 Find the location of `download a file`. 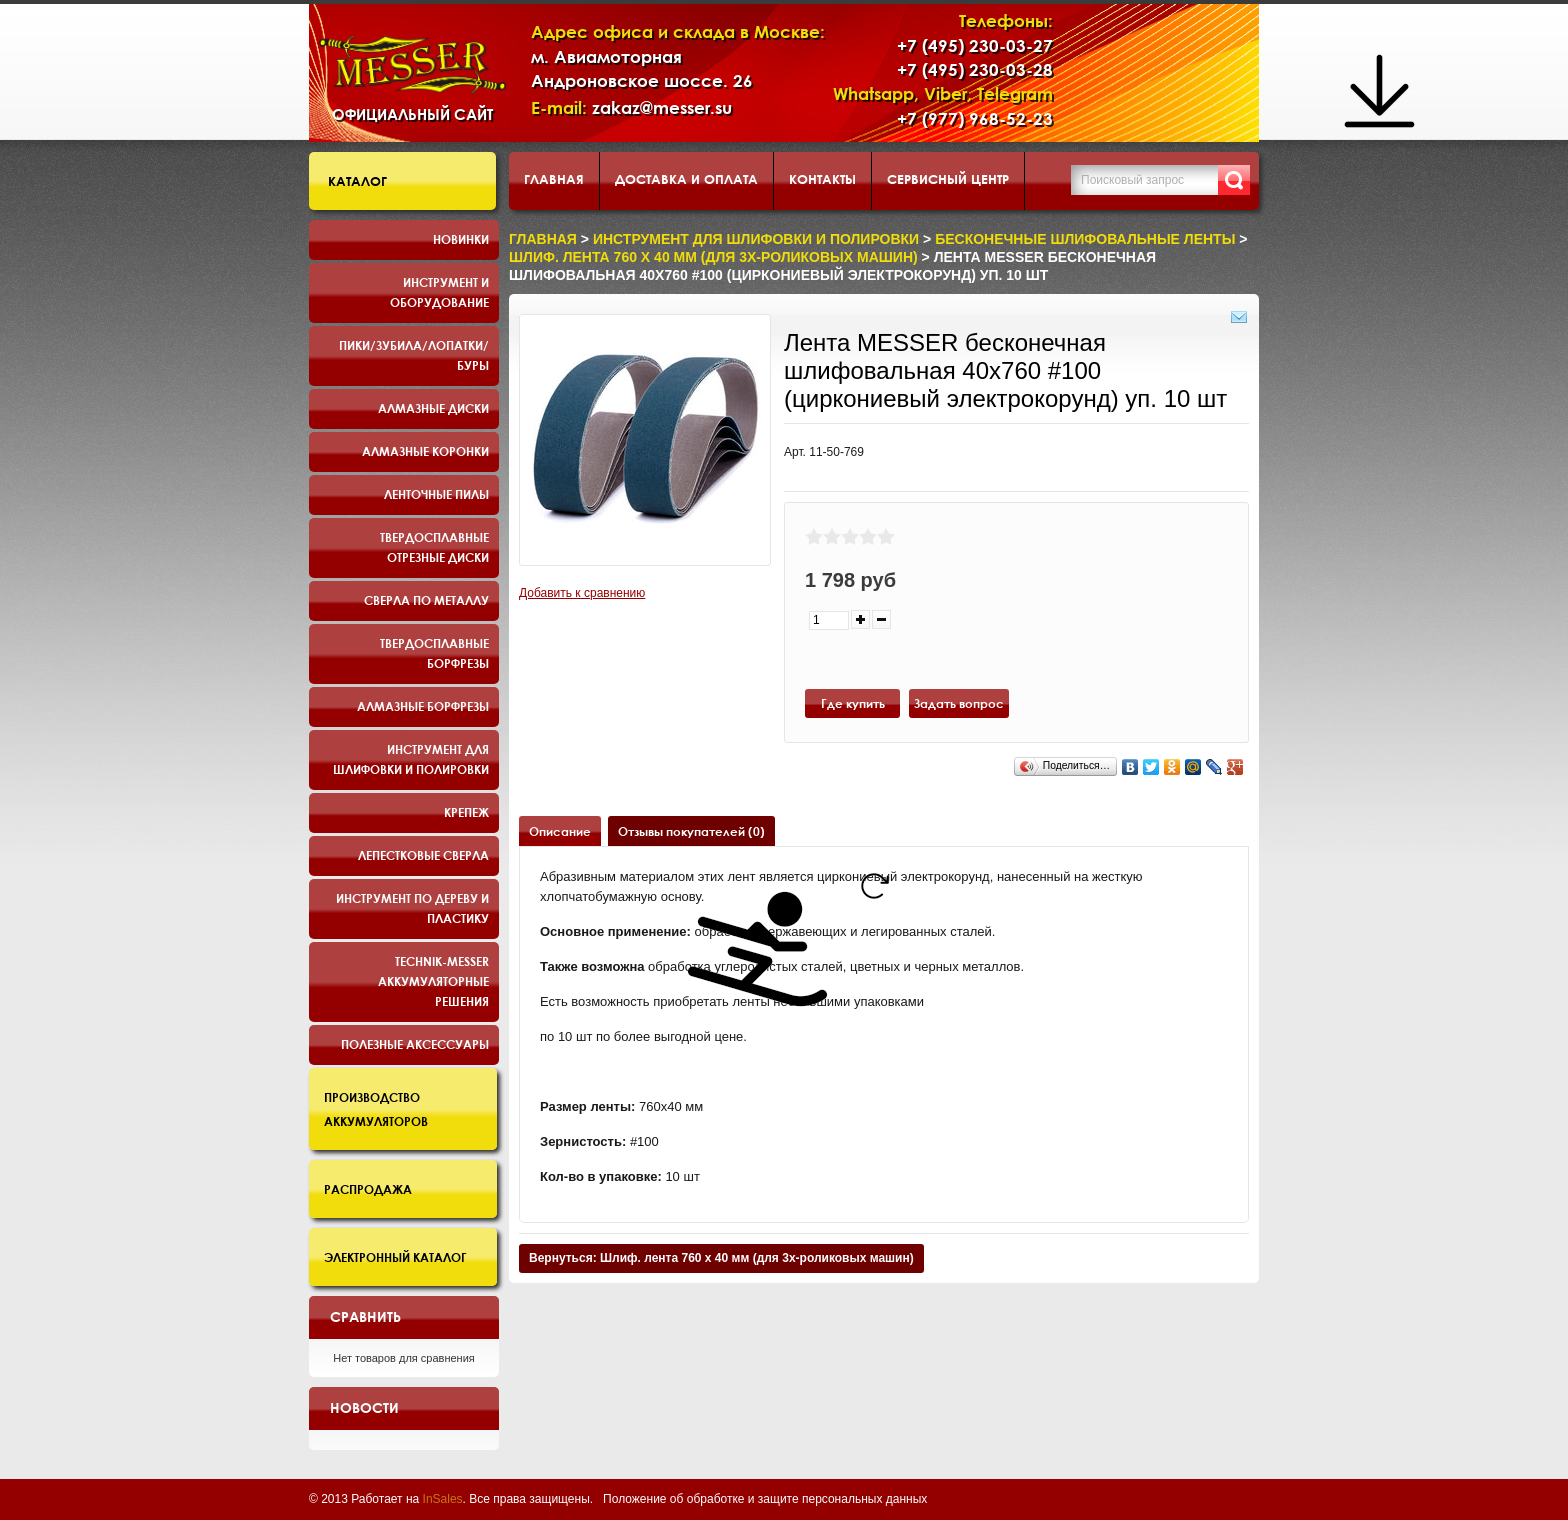

download a file is located at coordinates (1379, 92).